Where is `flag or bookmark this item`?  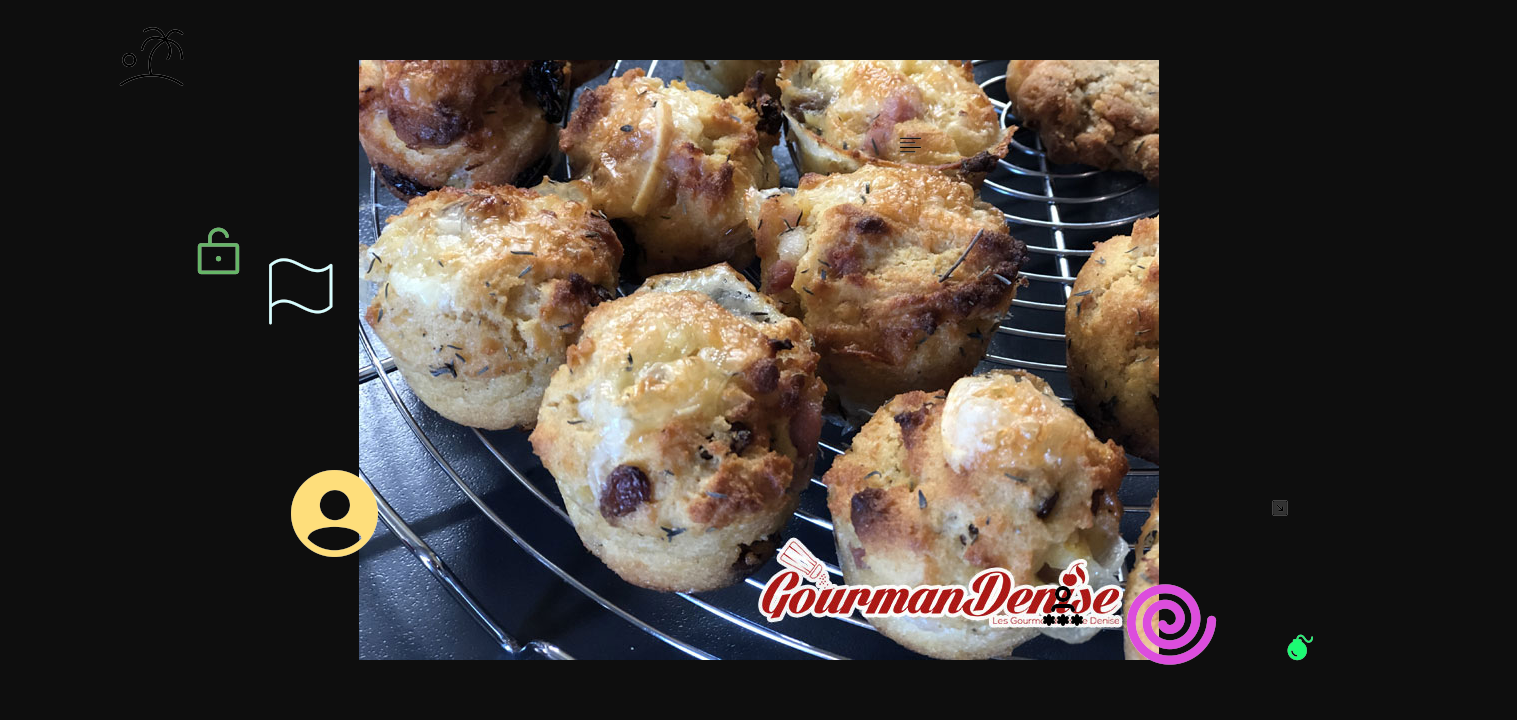 flag or bookmark this item is located at coordinates (298, 290).